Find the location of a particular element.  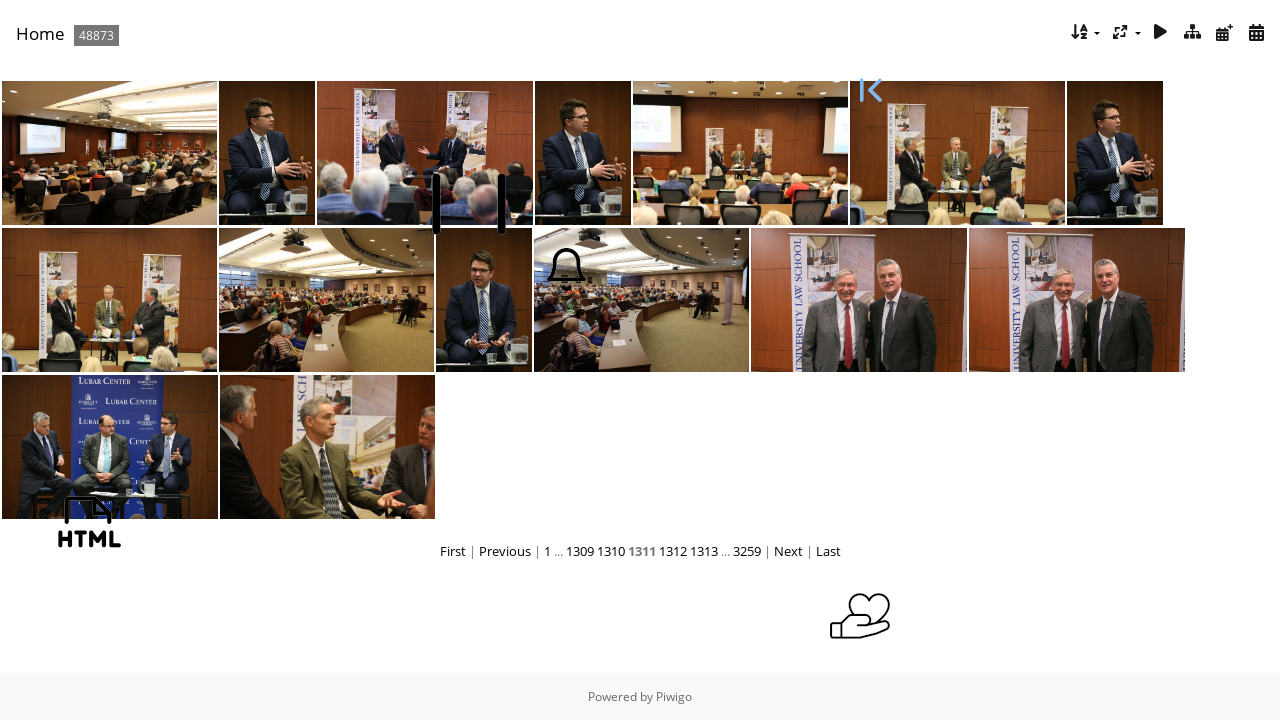

view notifications is located at coordinates (566, 269).